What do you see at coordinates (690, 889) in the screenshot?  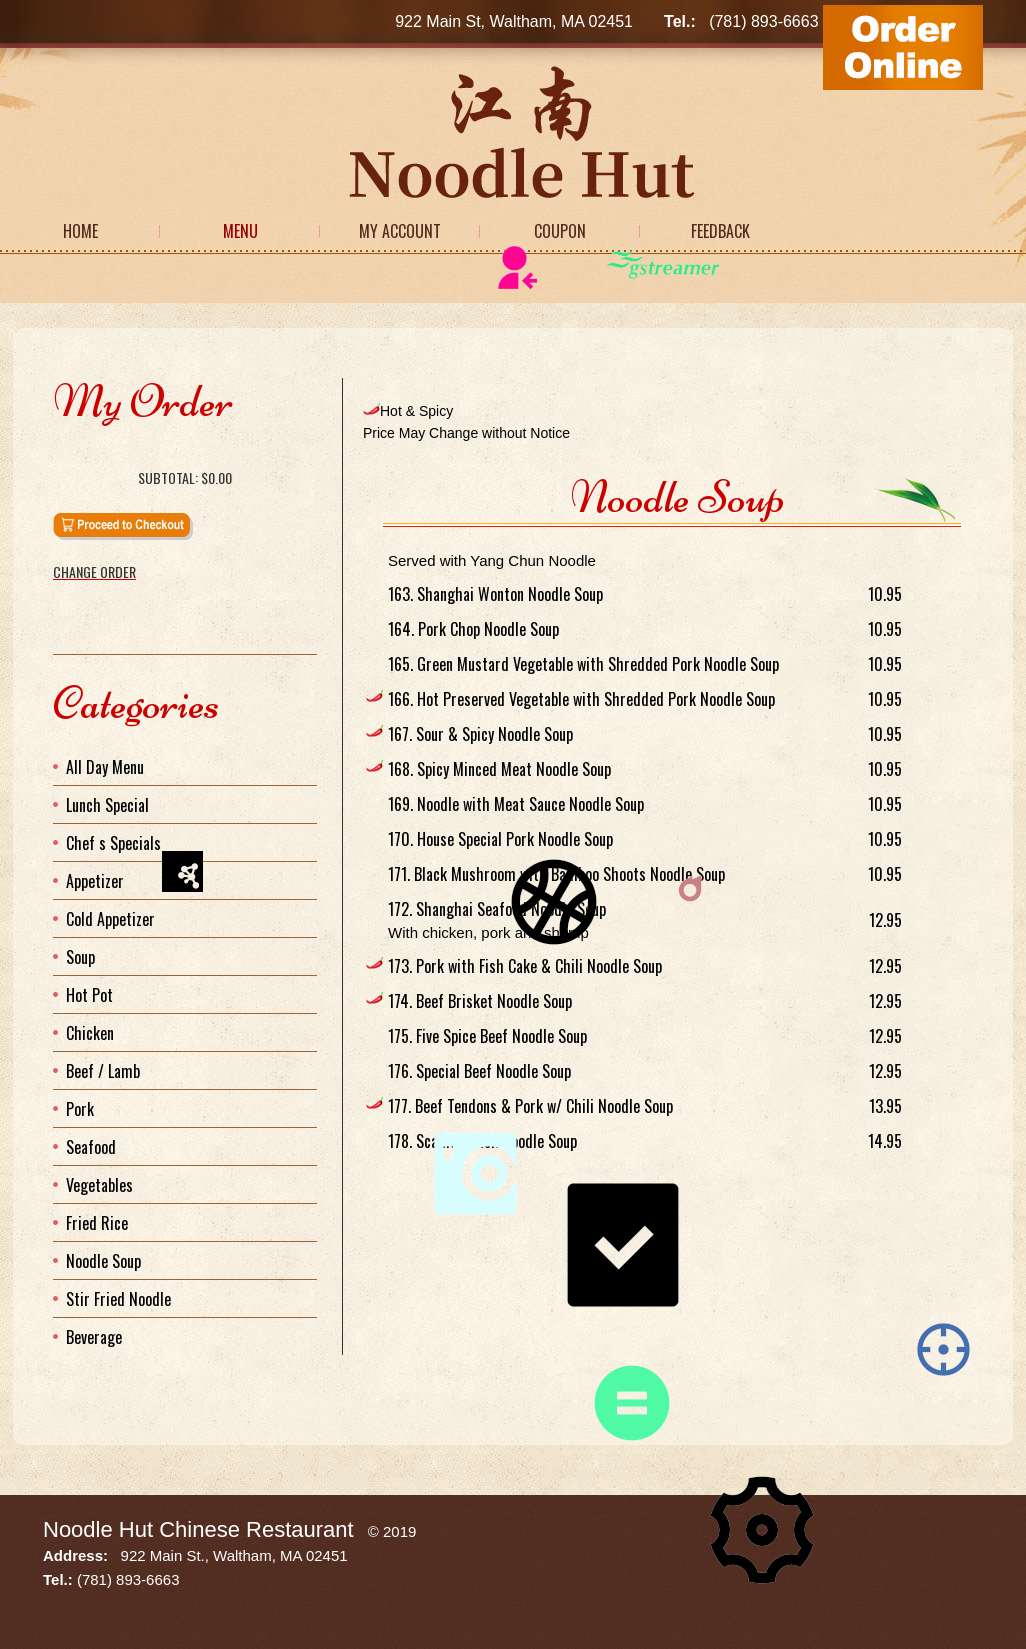 I see `meteor or comet indicator for weather events` at bounding box center [690, 889].